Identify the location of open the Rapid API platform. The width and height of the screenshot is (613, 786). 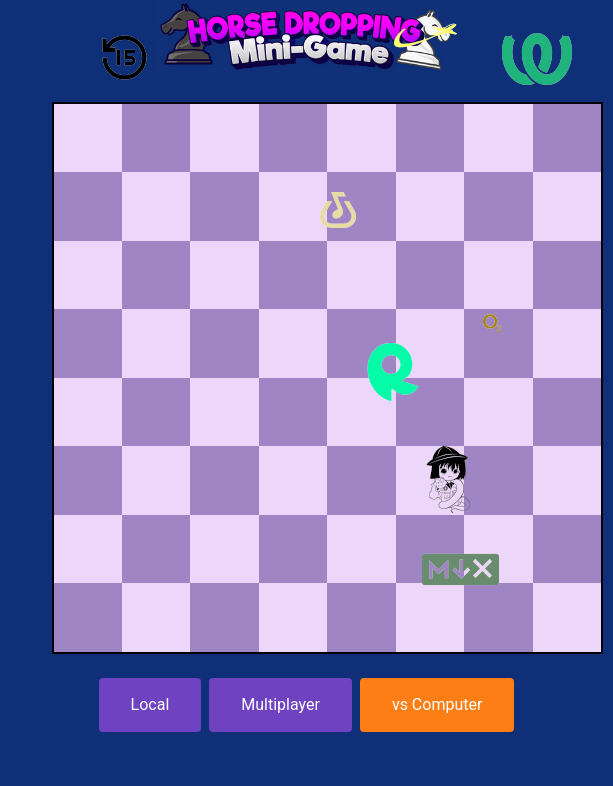
(393, 372).